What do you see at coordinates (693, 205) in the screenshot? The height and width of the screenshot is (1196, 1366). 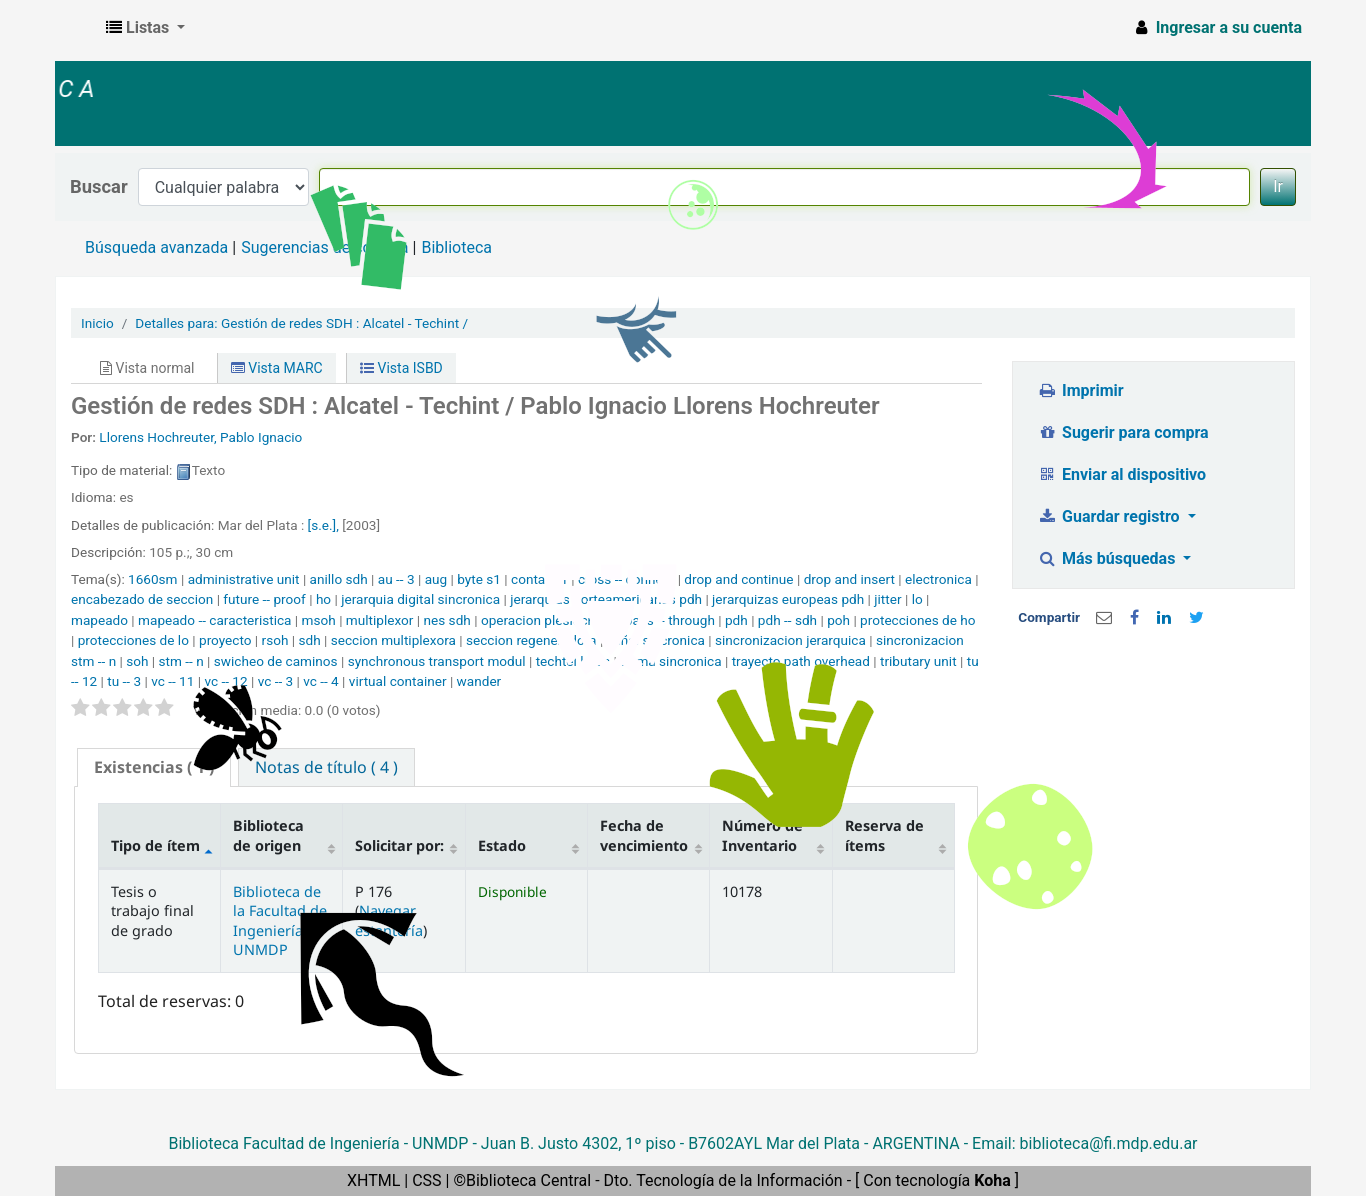 I see `select the 8-ball in a pool or billiards game` at bounding box center [693, 205].